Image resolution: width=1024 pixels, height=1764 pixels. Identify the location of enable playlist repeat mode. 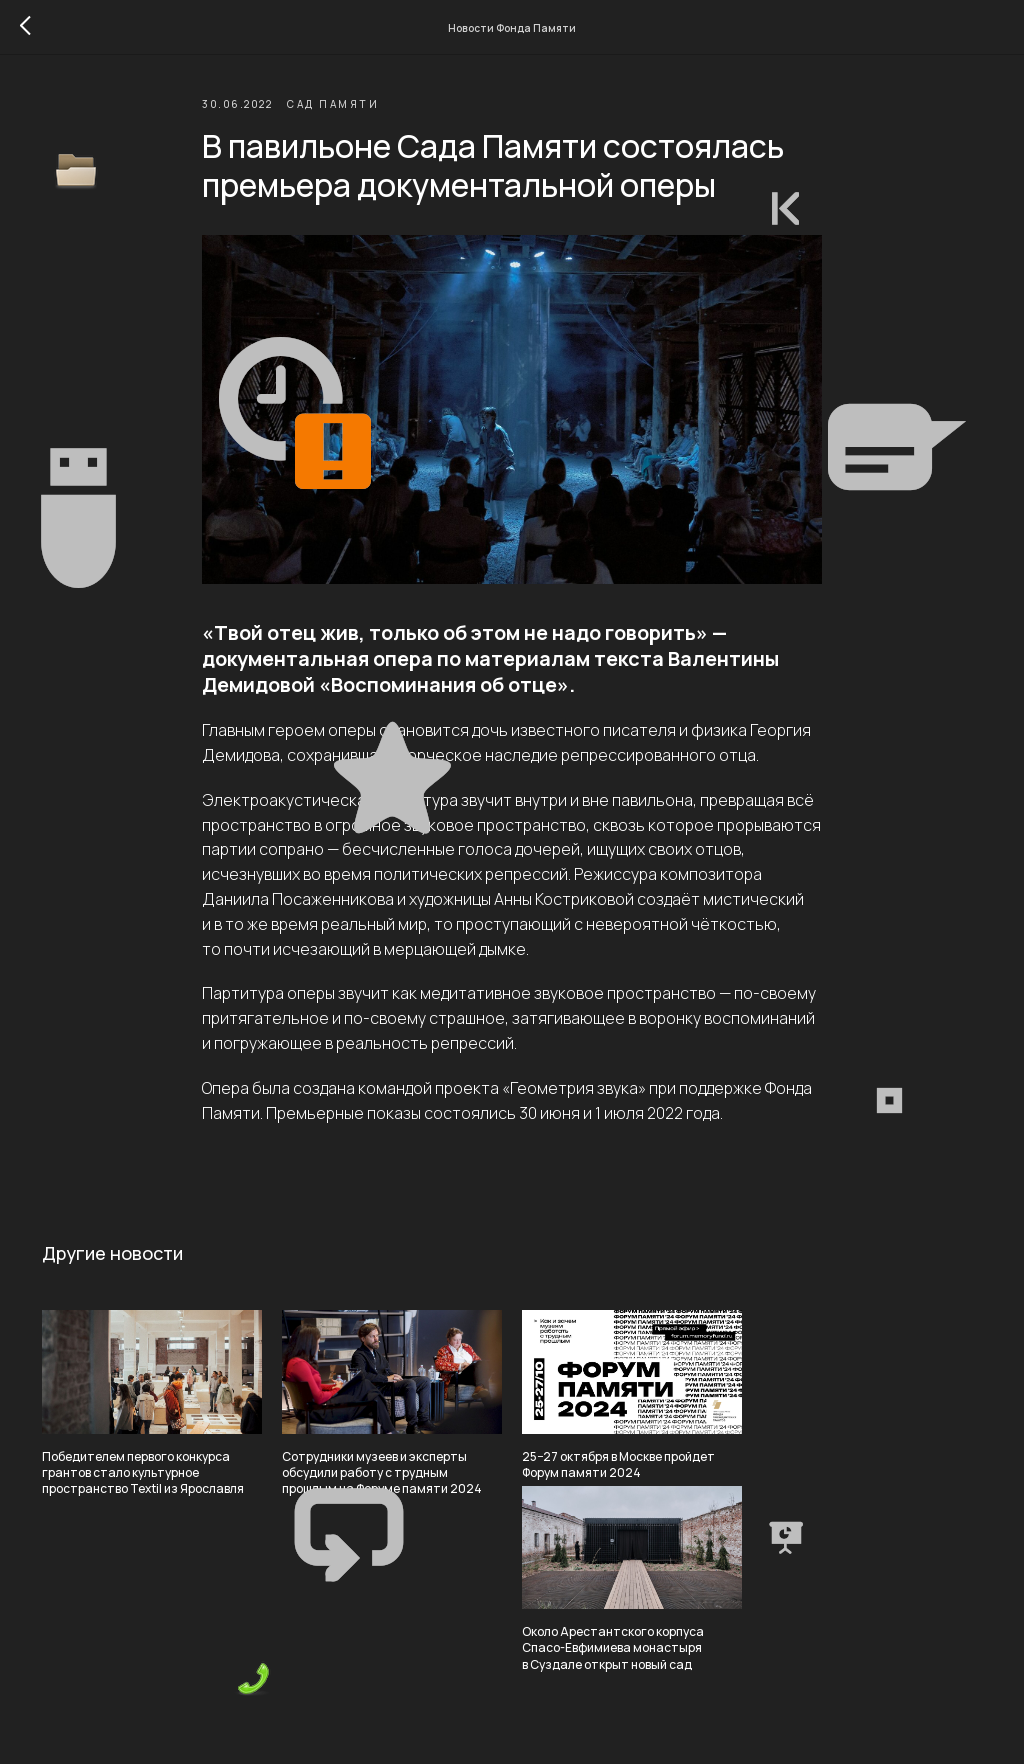
(349, 1527).